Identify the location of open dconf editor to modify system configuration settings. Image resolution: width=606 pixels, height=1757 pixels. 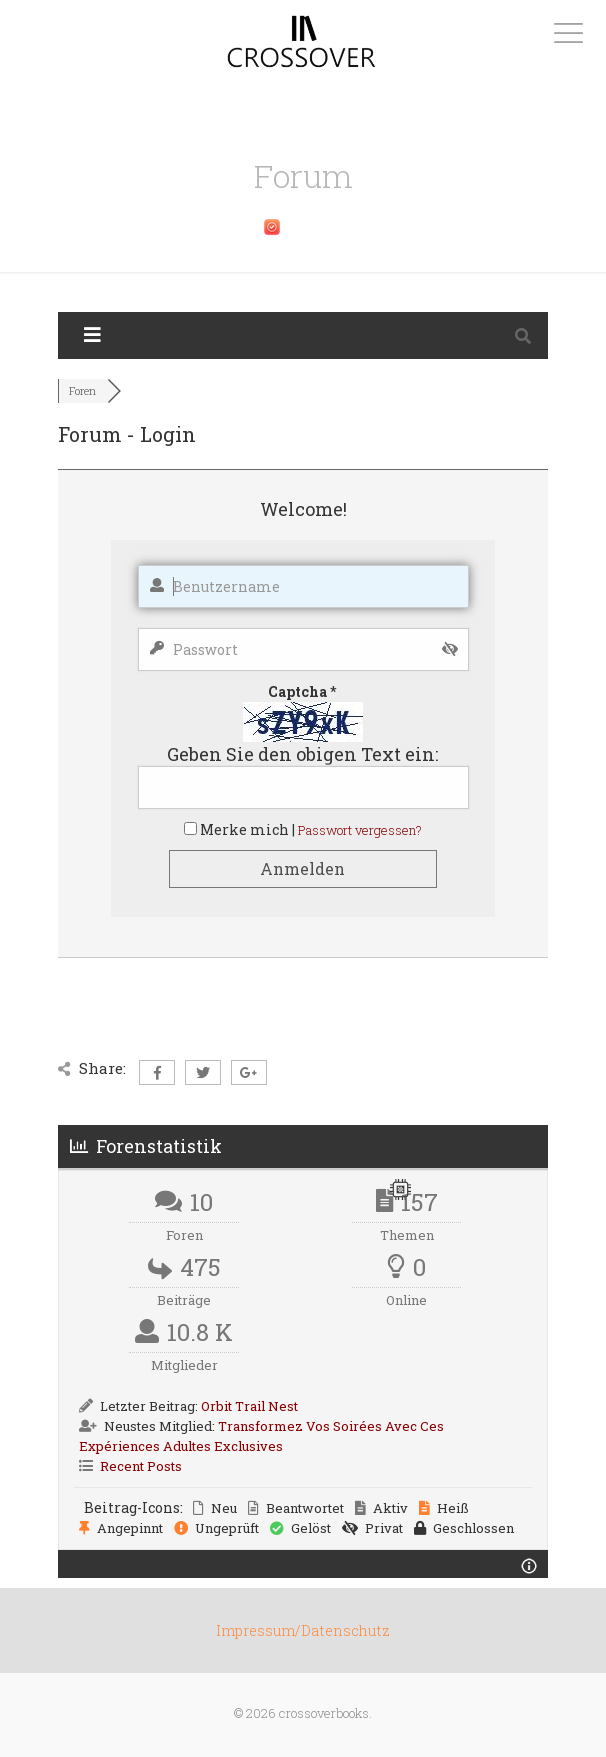
(272, 227).